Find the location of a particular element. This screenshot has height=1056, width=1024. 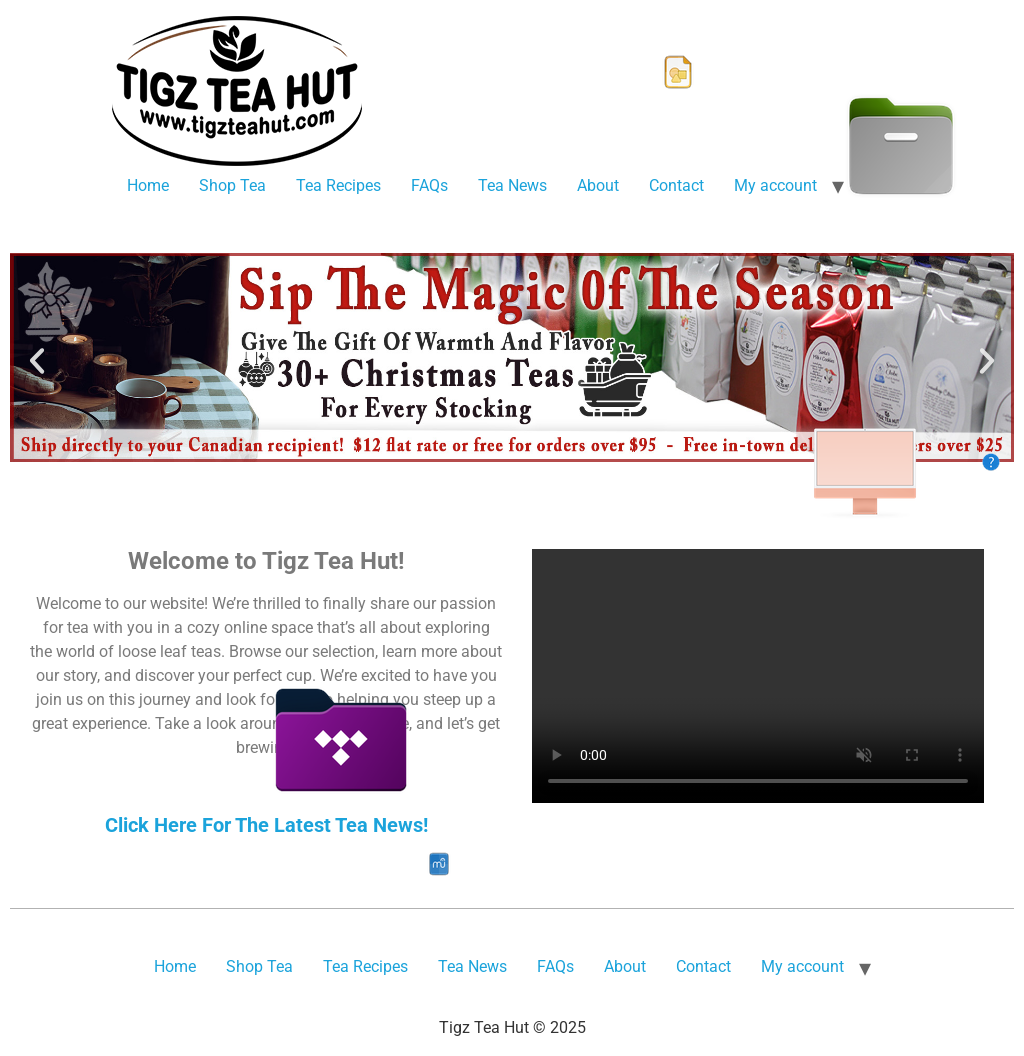

open folder containing tidal music files is located at coordinates (340, 743).